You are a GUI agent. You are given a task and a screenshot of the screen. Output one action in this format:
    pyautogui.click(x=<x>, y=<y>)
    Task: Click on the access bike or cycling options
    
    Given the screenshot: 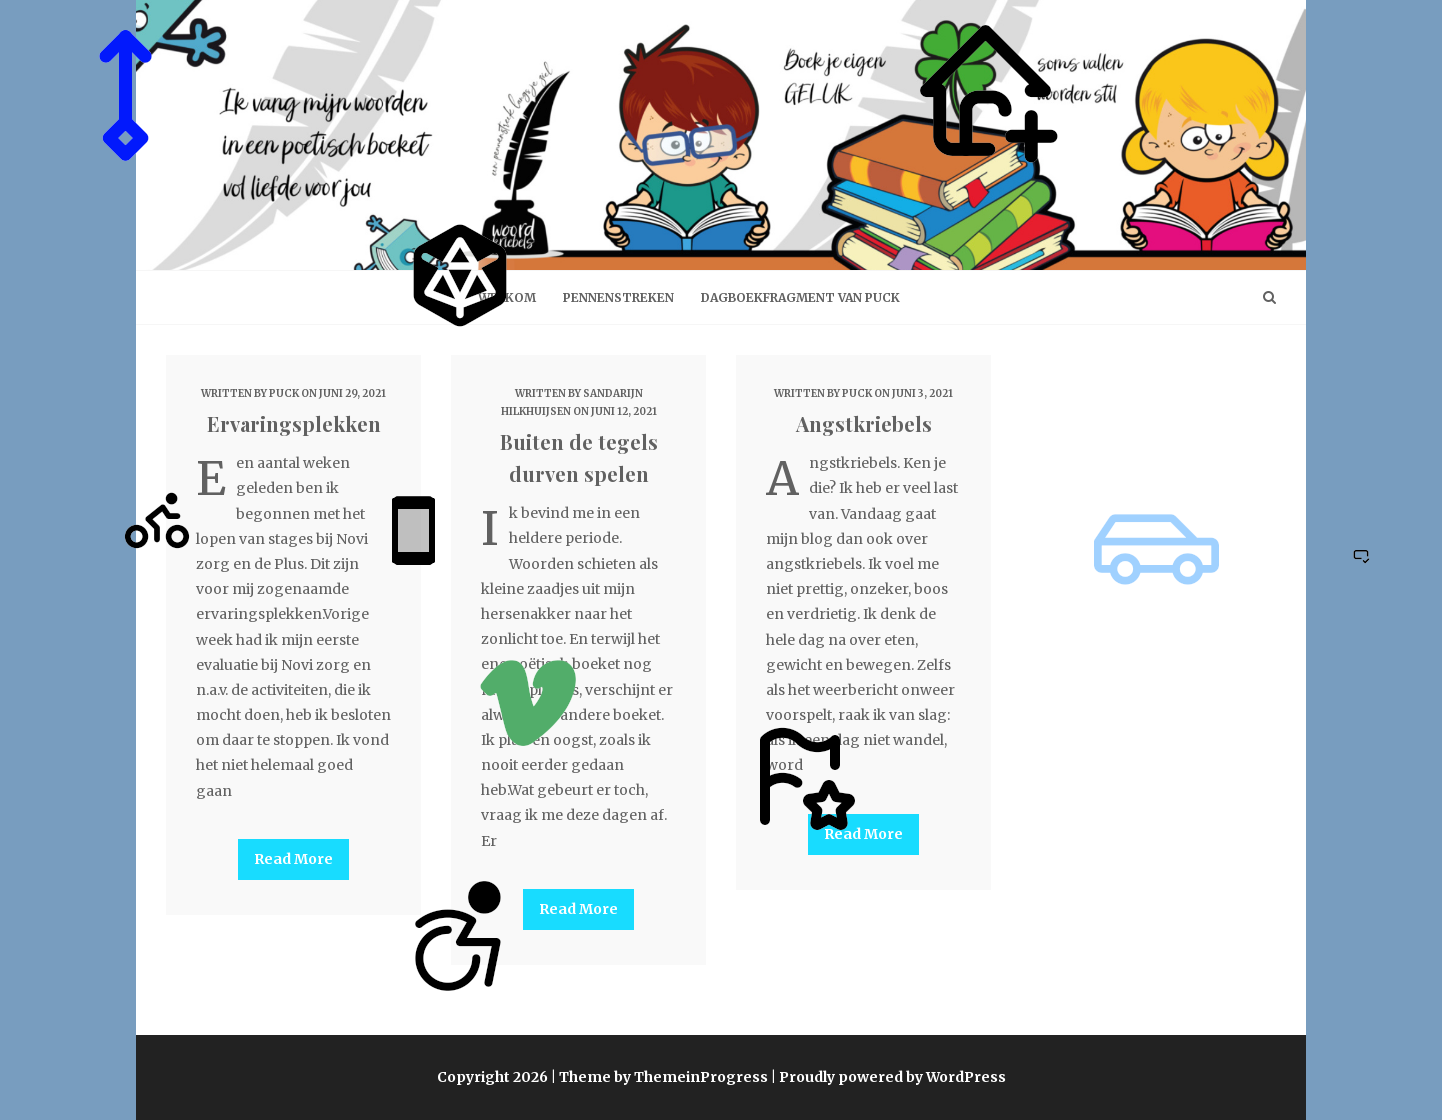 What is the action you would take?
    pyautogui.click(x=157, y=519)
    